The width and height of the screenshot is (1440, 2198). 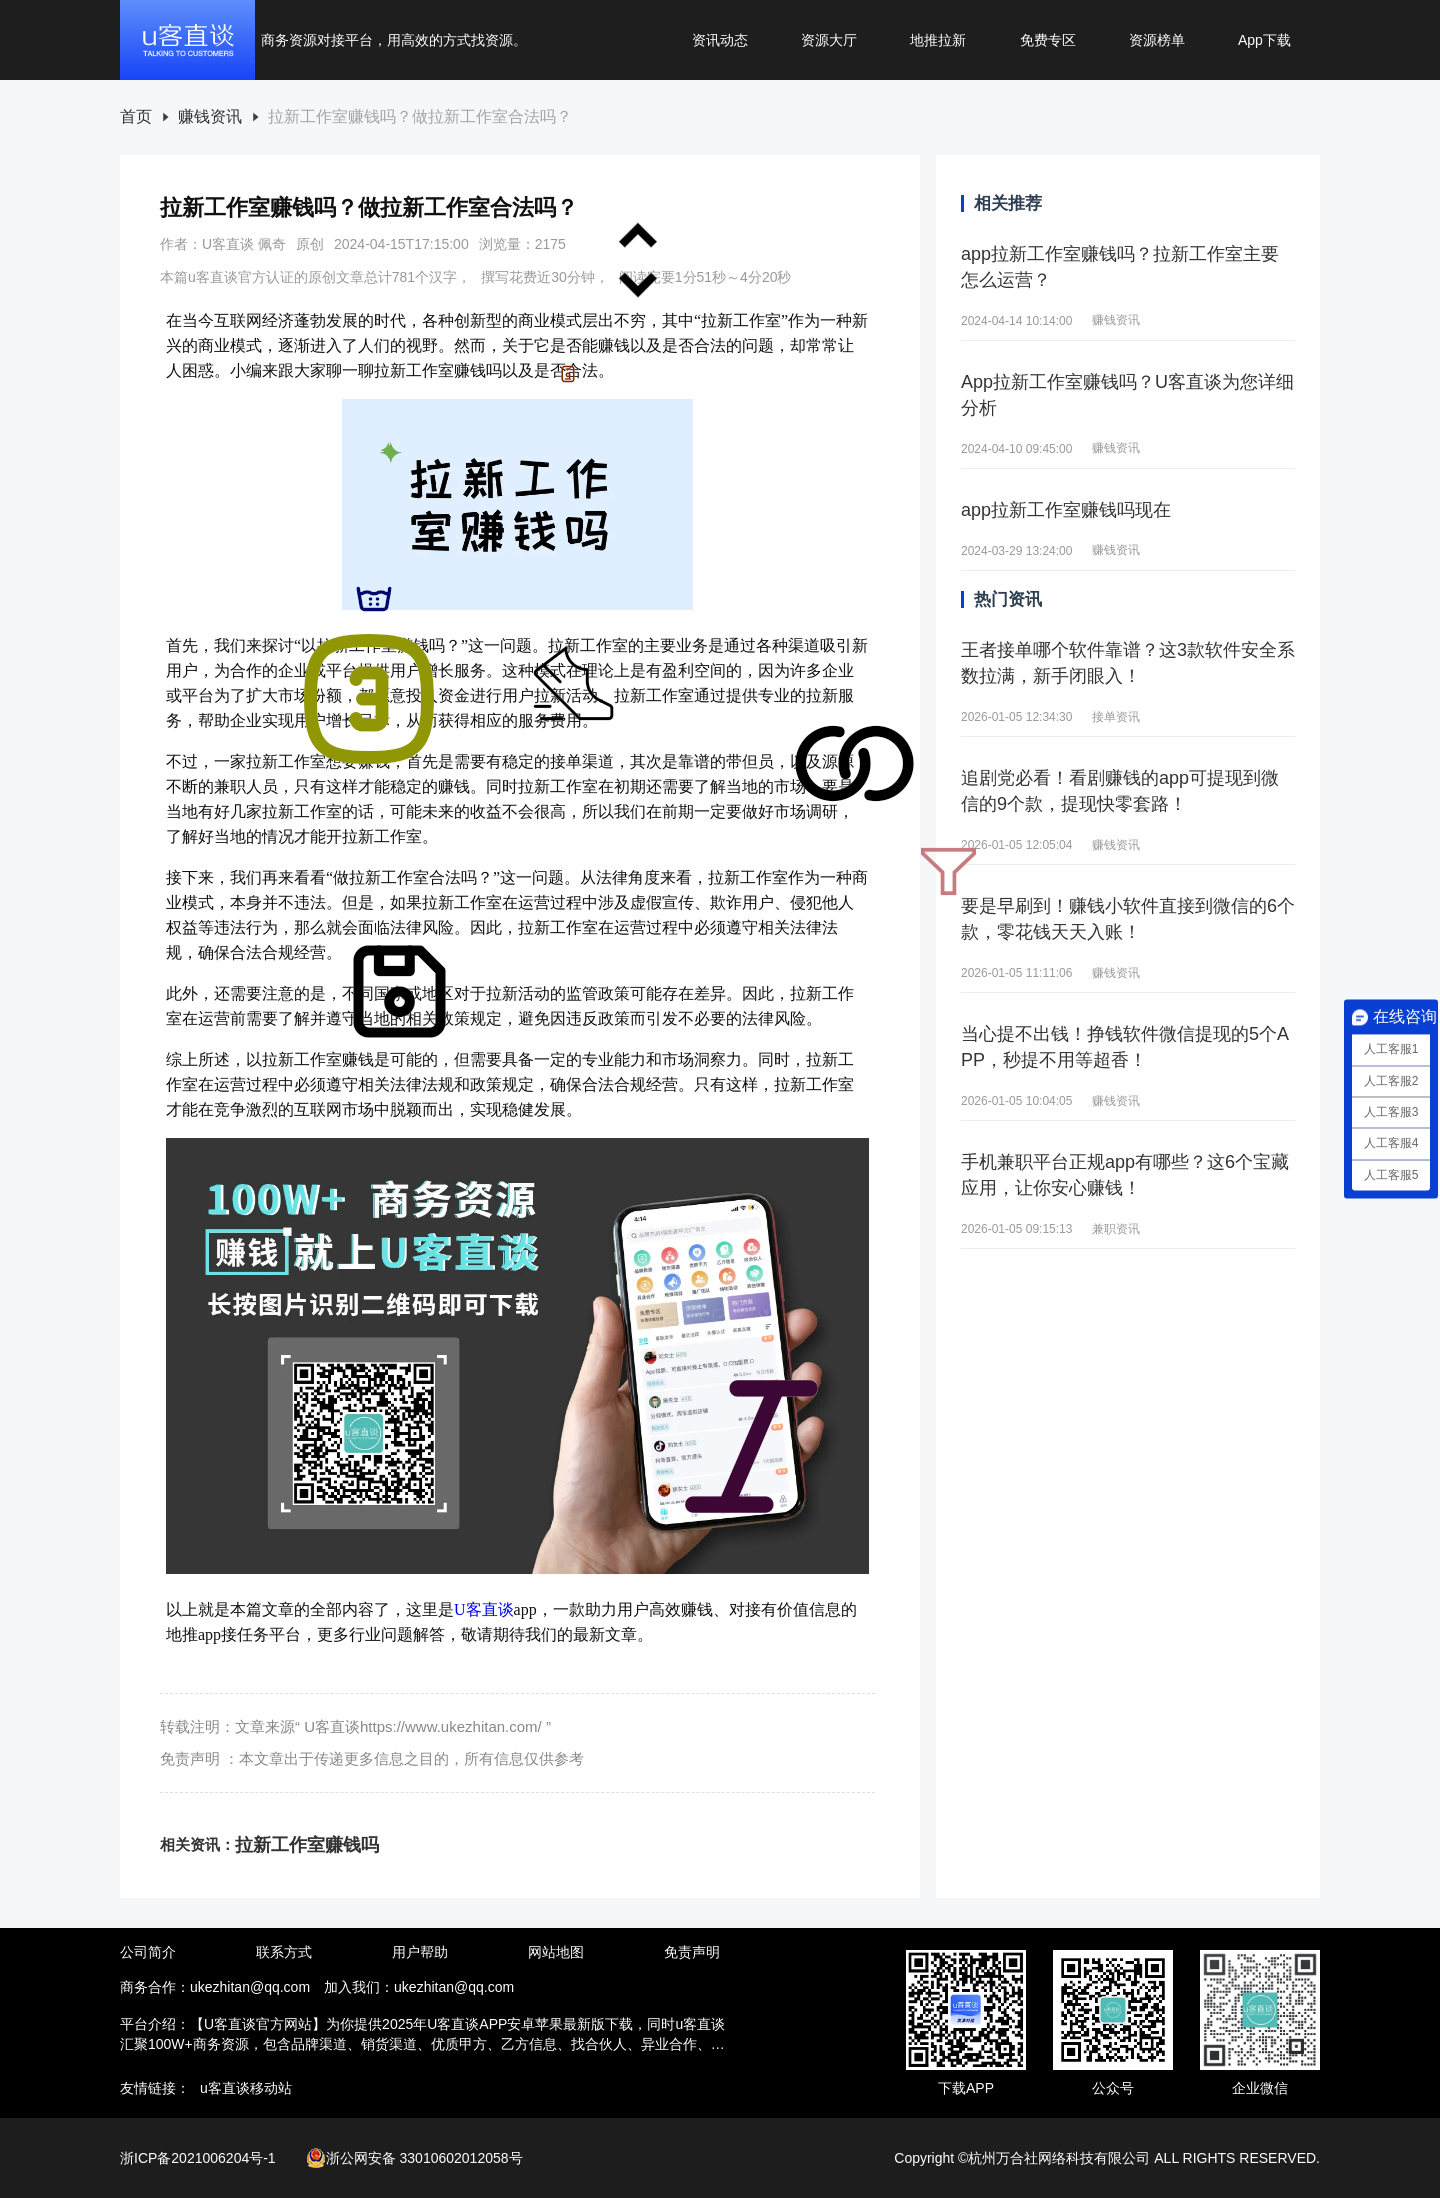 What do you see at coordinates (572, 688) in the screenshot?
I see `track your running or walking activity` at bounding box center [572, 688].